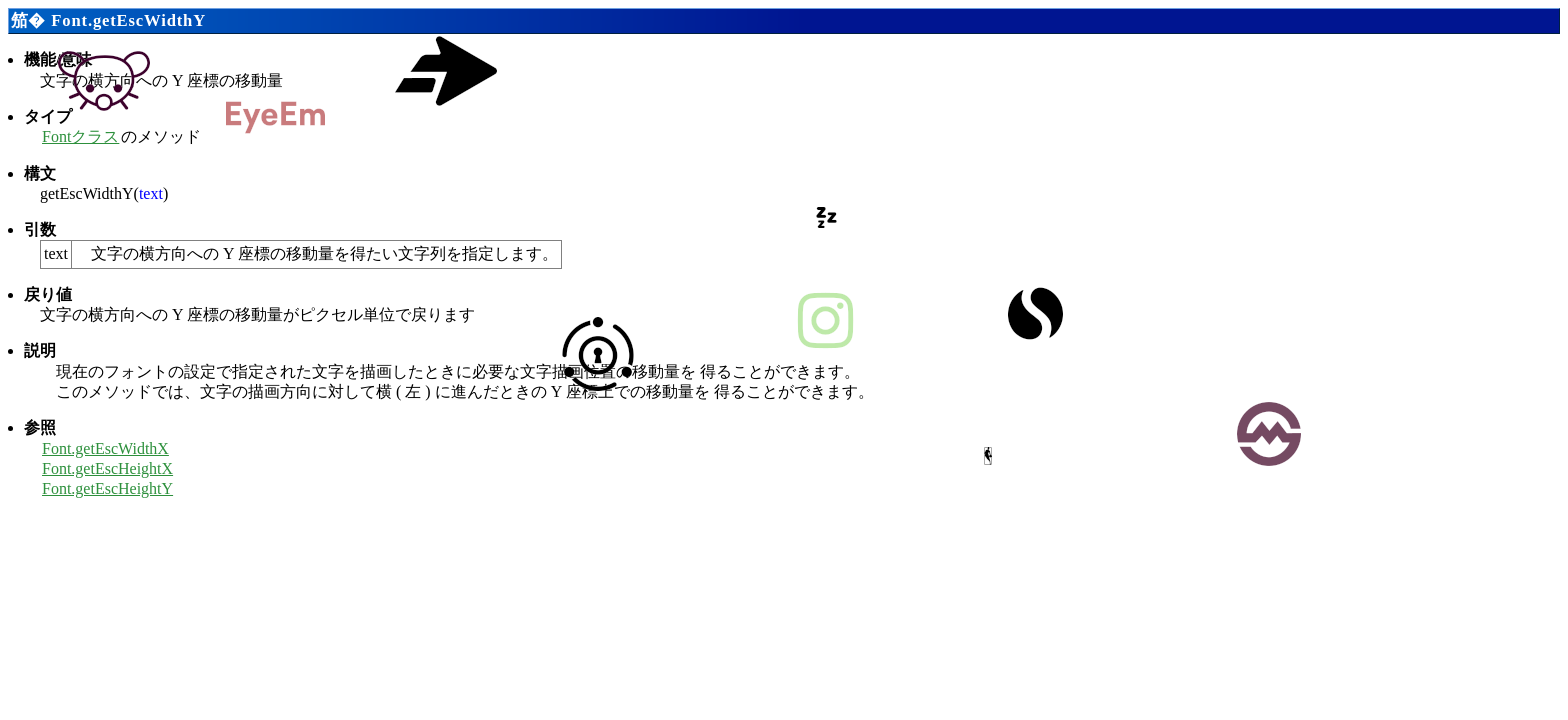  Describe the element at coordinates (1035, 313) in the screenshot. I see `open similarweb analytics platform` at that location.